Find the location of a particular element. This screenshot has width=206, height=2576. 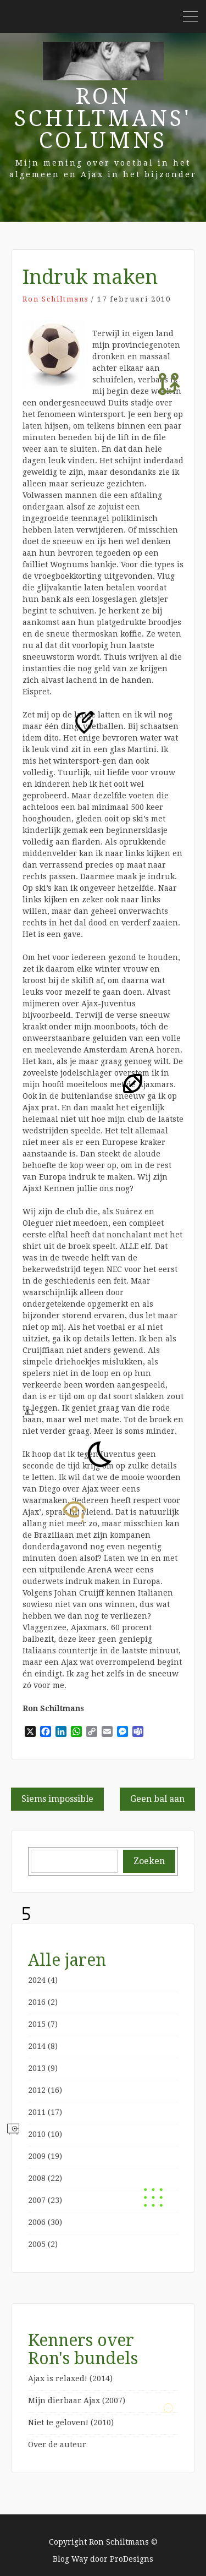

edit a saved location is located at coordinates (84, 723).